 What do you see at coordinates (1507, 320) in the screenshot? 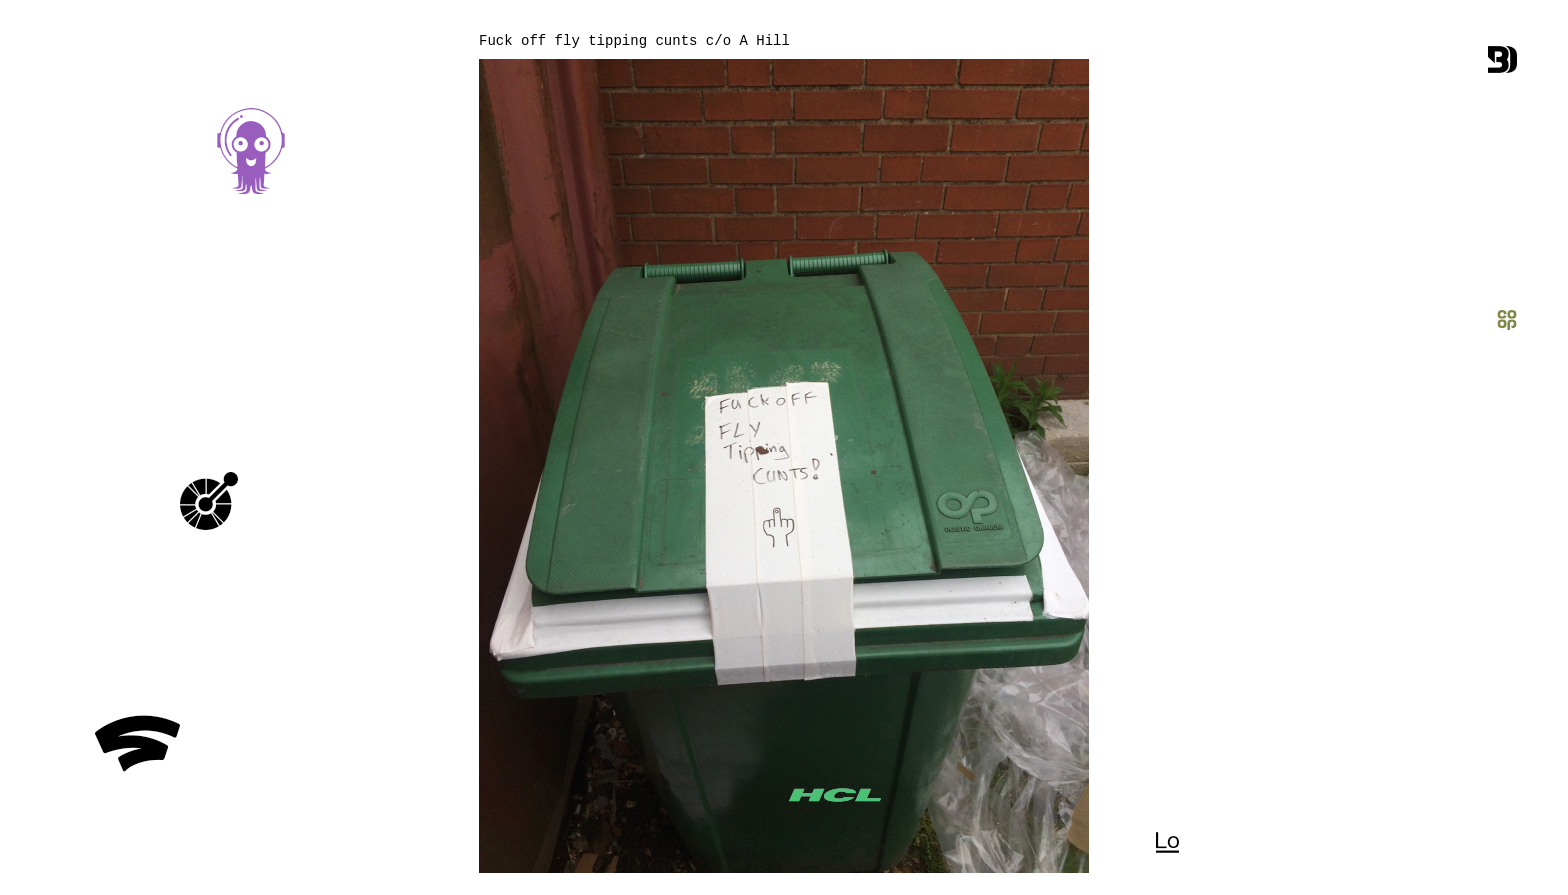
I see `co-op brand logo` at bounding box center [1507, 320].